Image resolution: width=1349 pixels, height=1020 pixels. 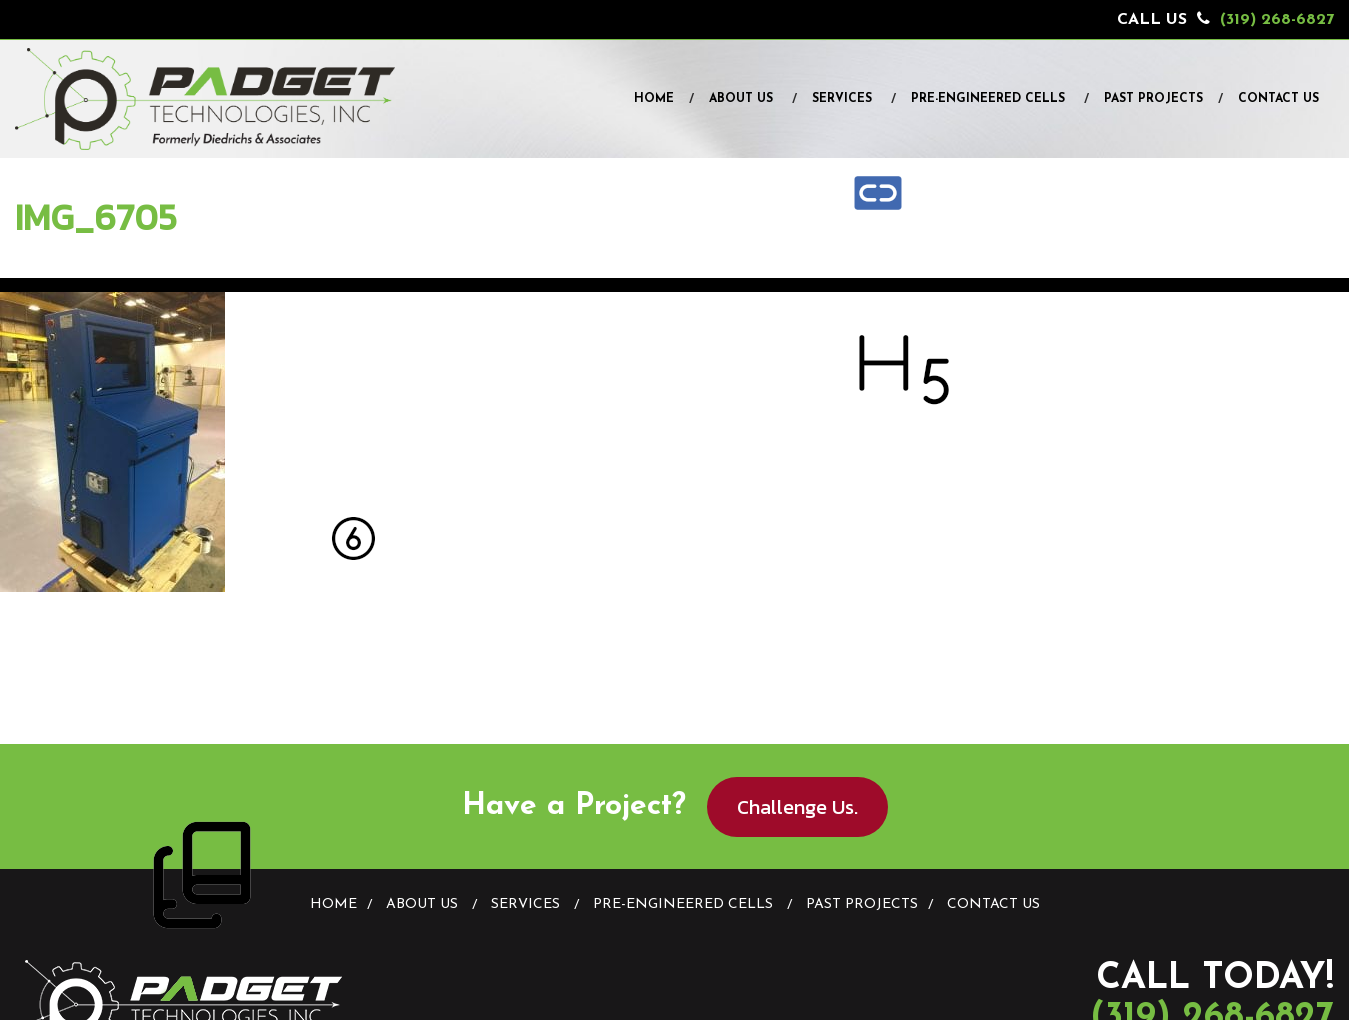 What do you see at coordinates (353, 538) in the screenshot?
I see `indicates step six in a multi-step process` at bounding box center [353, 538].